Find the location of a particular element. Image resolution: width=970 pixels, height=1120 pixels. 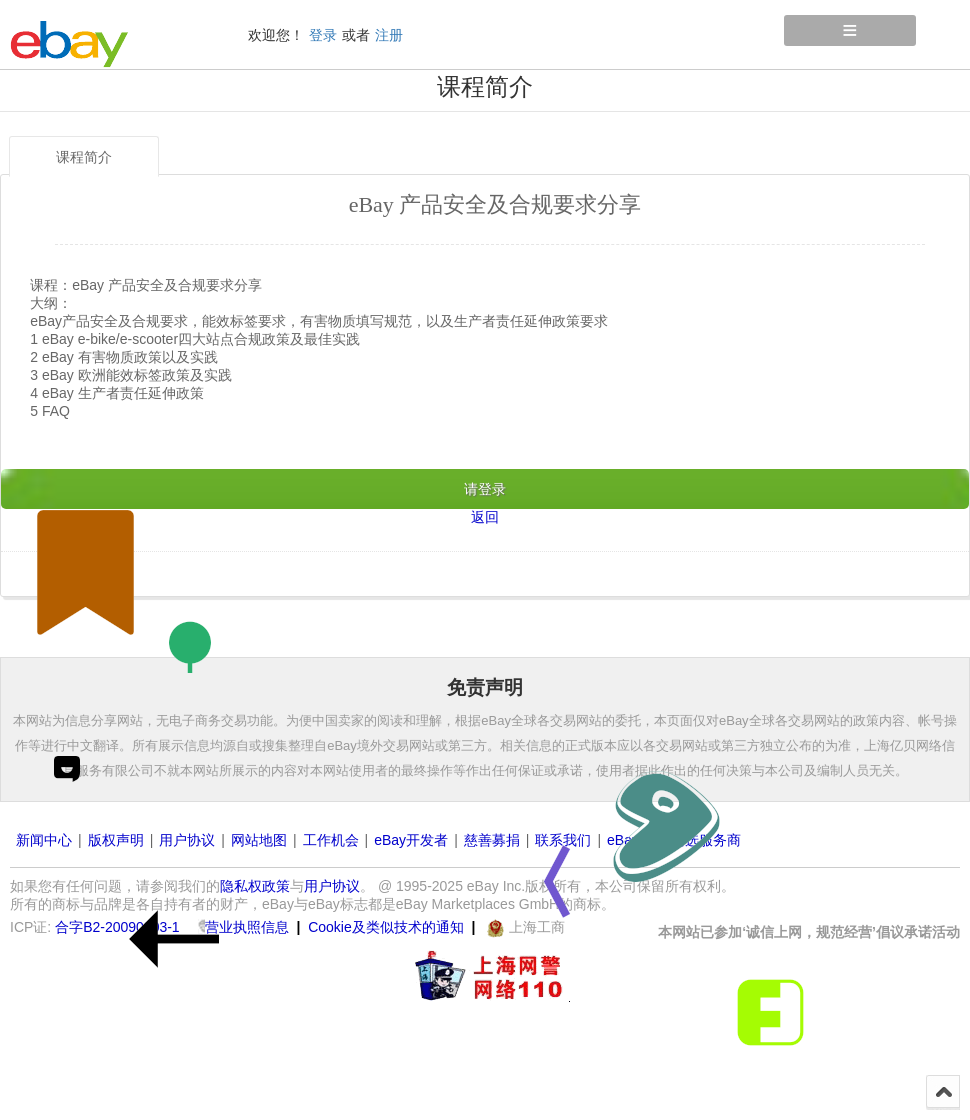

save this item to your bookmarks is located at coordinates (85, 570).